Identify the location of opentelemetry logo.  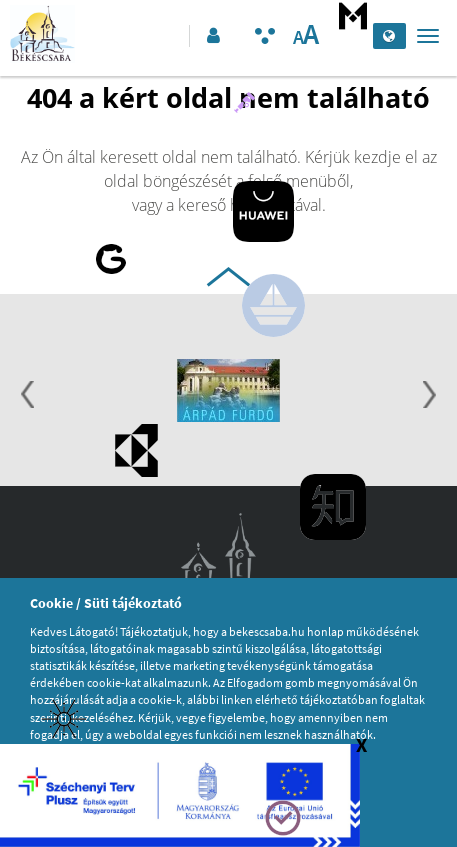
(244, 102).